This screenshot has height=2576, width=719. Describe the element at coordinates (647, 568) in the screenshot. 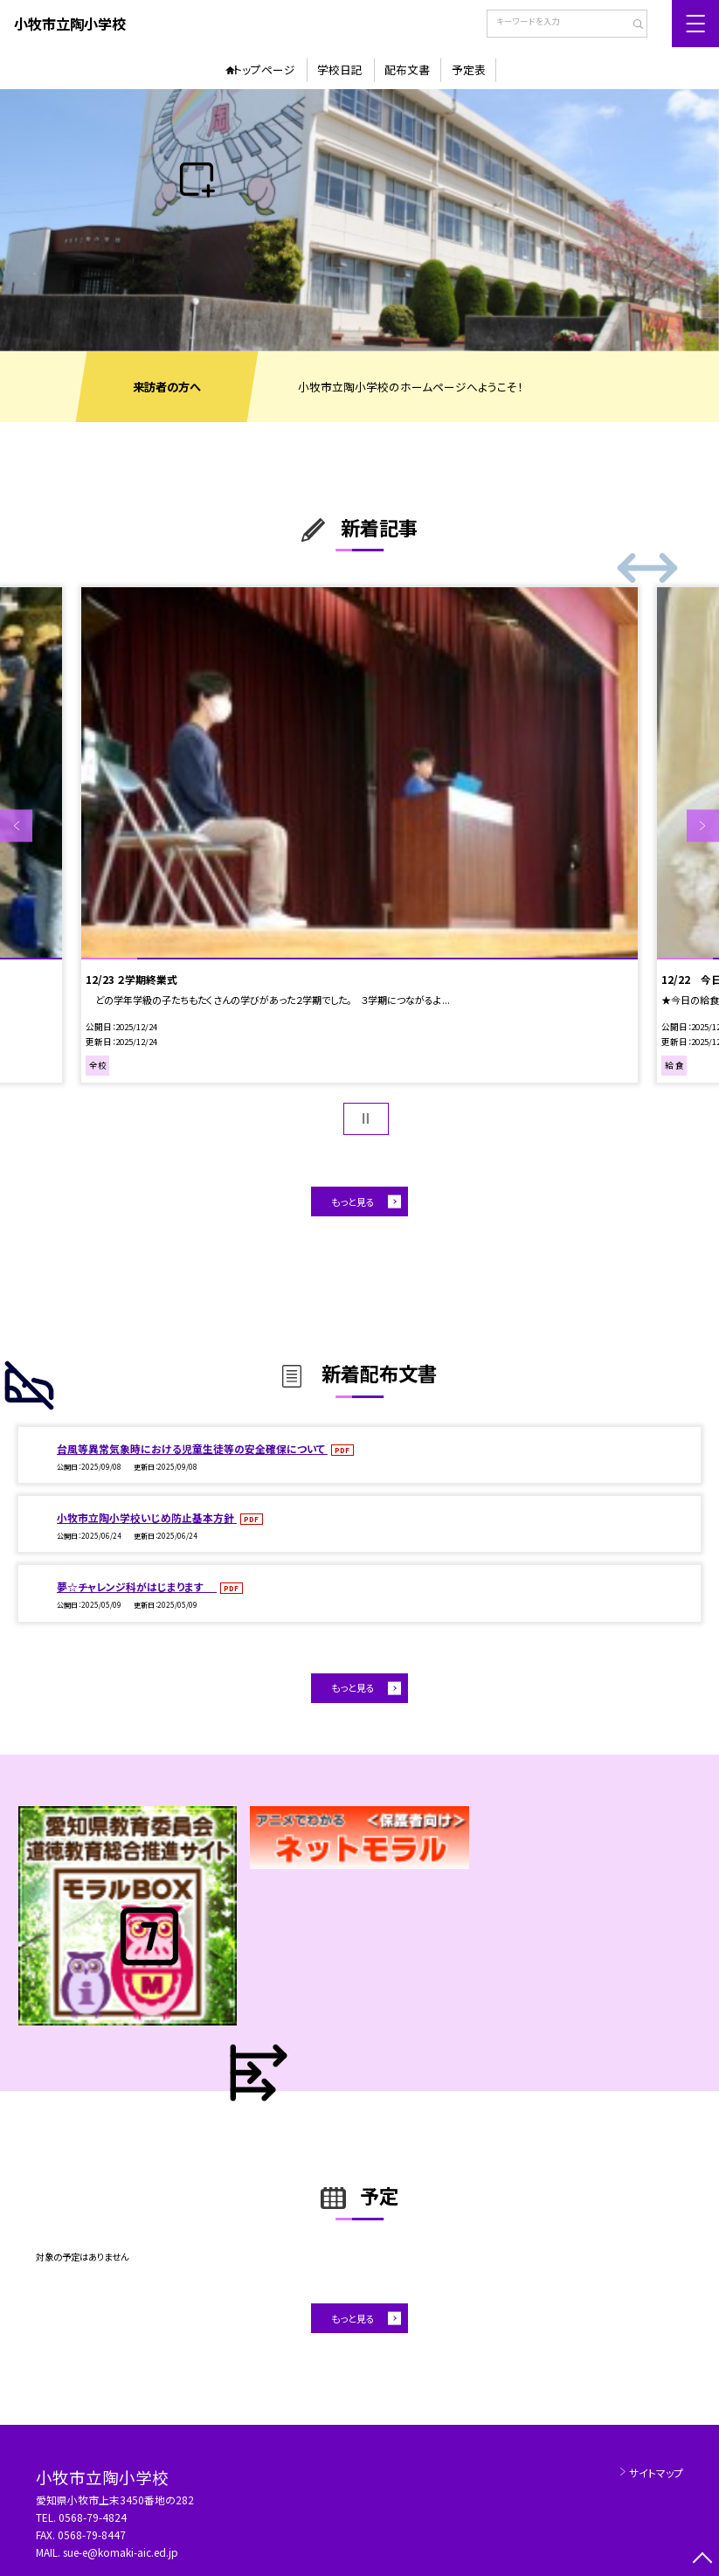

I see `resize element horizontally` at that location.